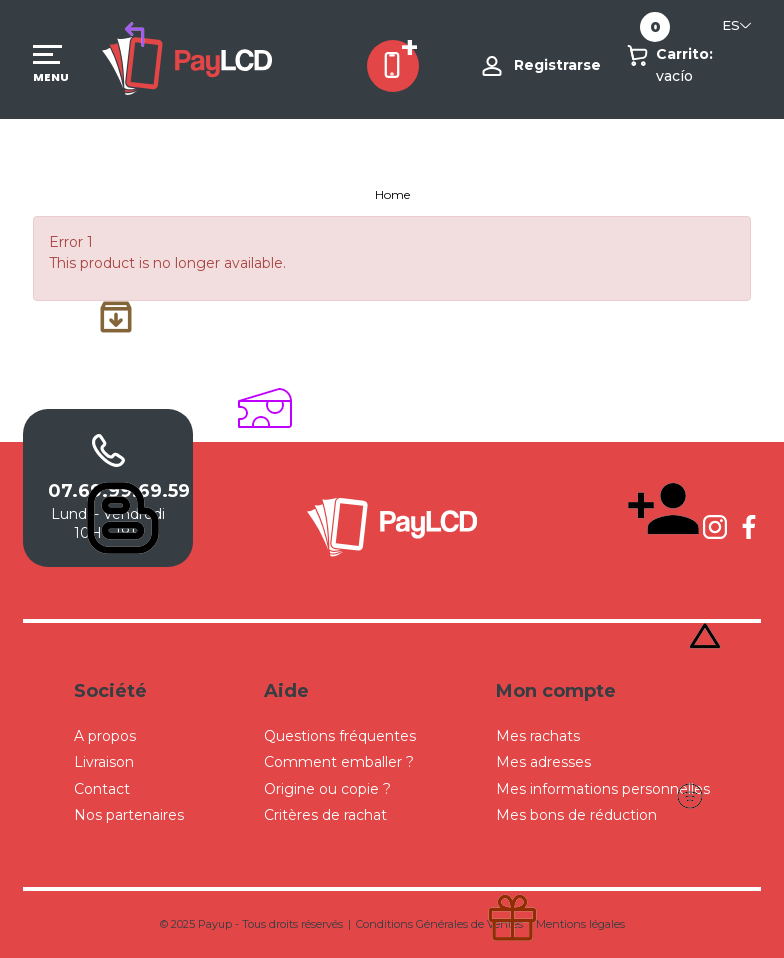 This screenshot has height=958, width=784. Describe the element at coordinates (690, 796) in the screenshot. I see `open Spotify` at that location.